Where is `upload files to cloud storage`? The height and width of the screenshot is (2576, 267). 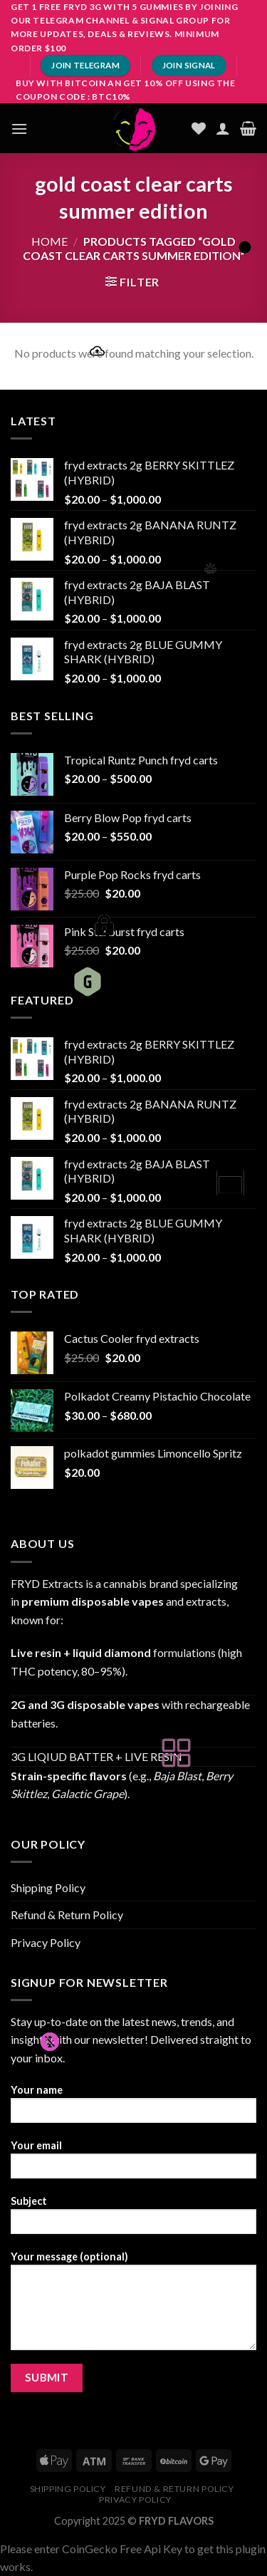
upload files to cloud storage is located at coordinates (97, 350).